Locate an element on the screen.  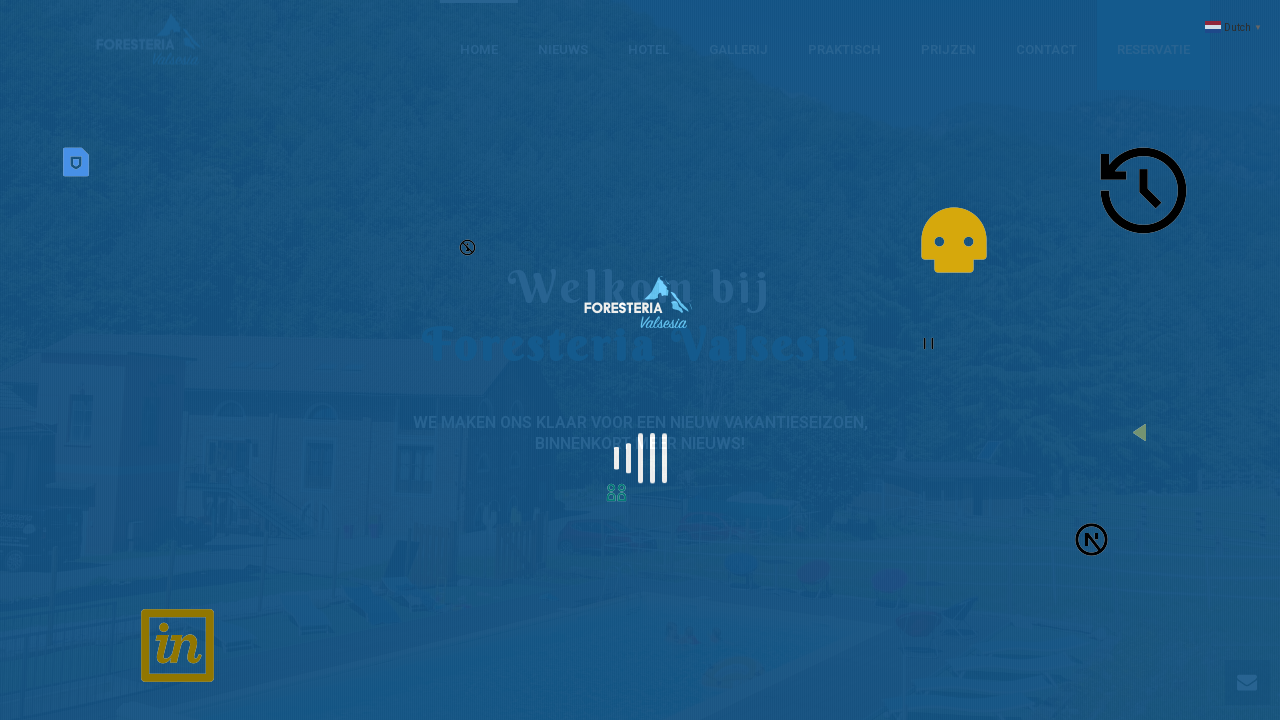
open InVision app is located at coordinates (177, 645).